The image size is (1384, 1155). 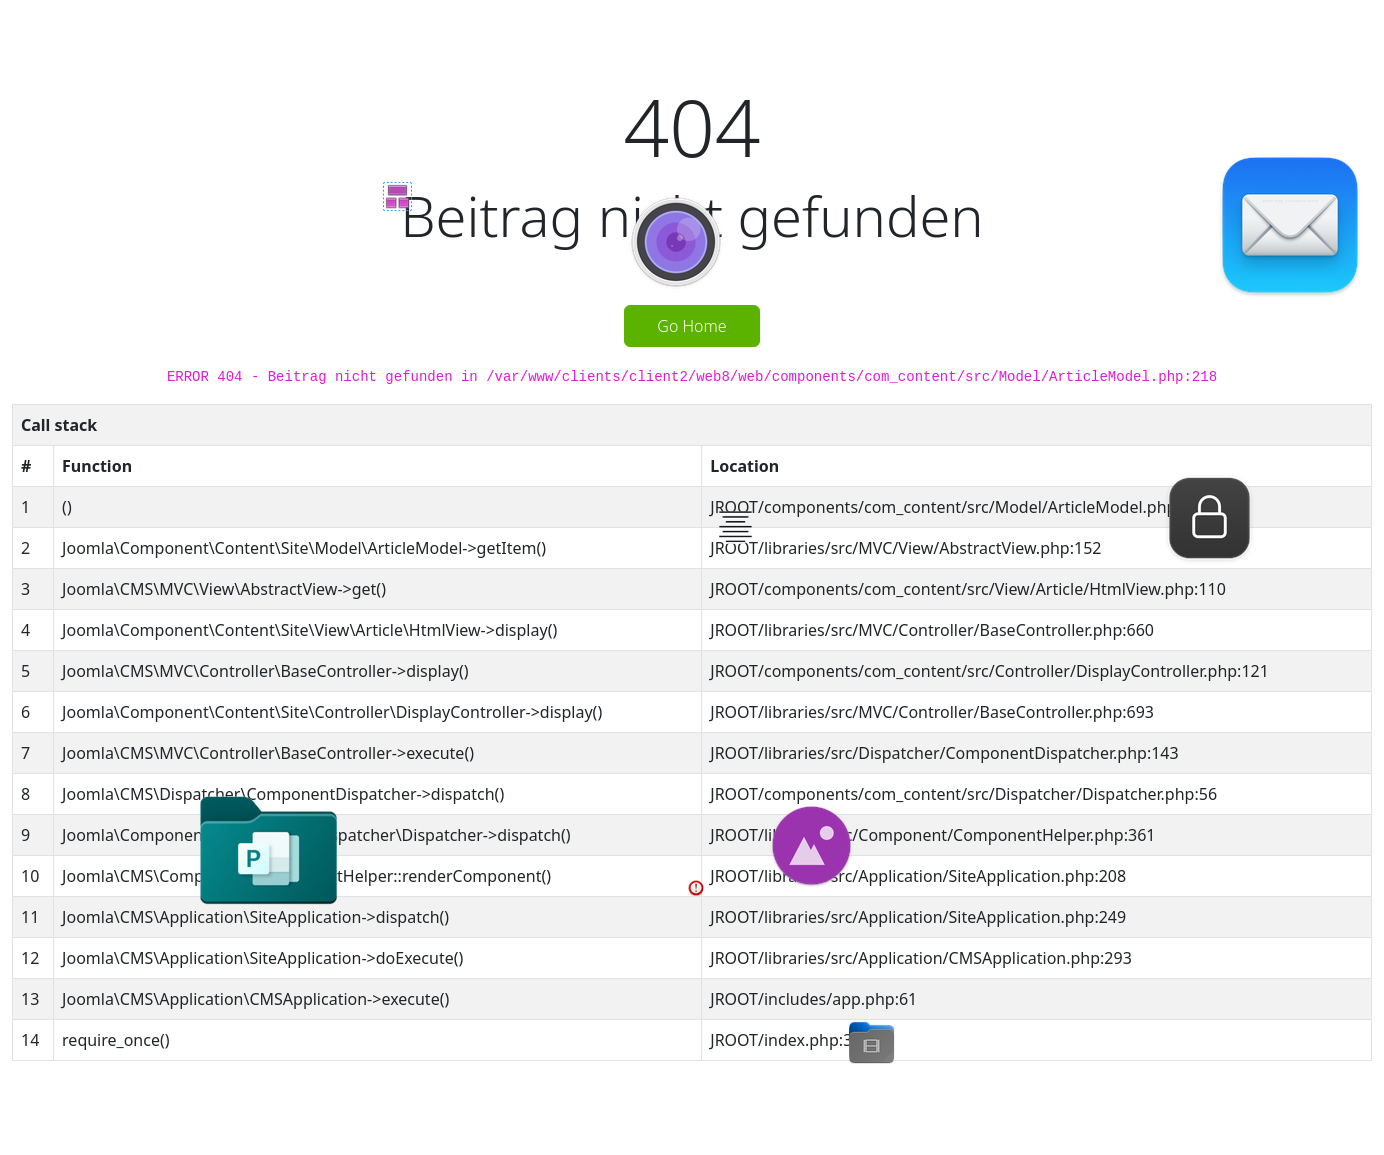 What do you see at coordinates (397, 196) in the screenshot?
I see `select all items in the current view` at bounding box center [397, 196].